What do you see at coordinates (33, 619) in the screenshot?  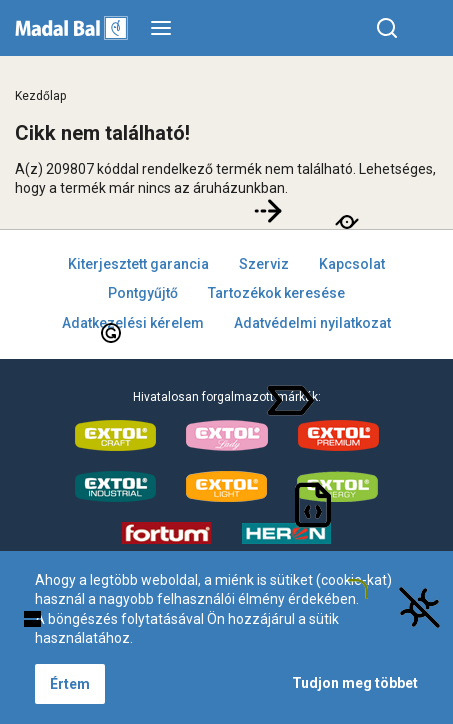 I see `view agenda or list layout` at bounding box center [33, 619].